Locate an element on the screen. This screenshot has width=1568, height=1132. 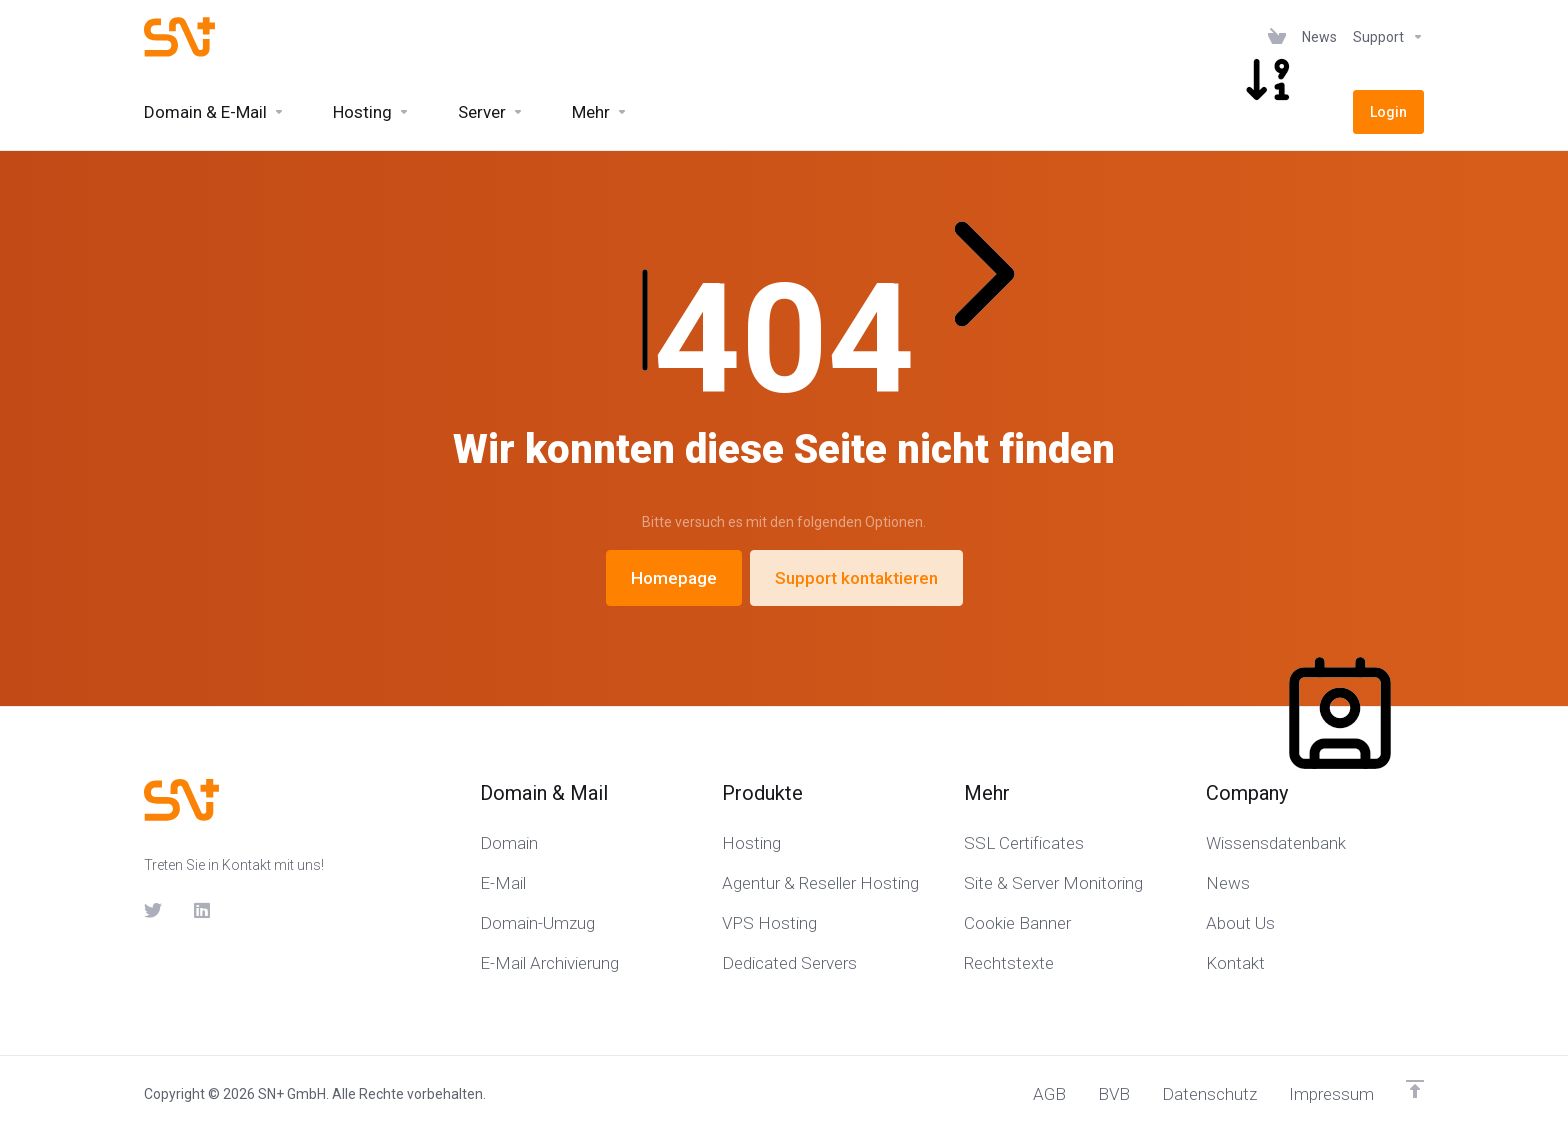
vertical divider or separator between UI elements is located at coordinates (645, 320).